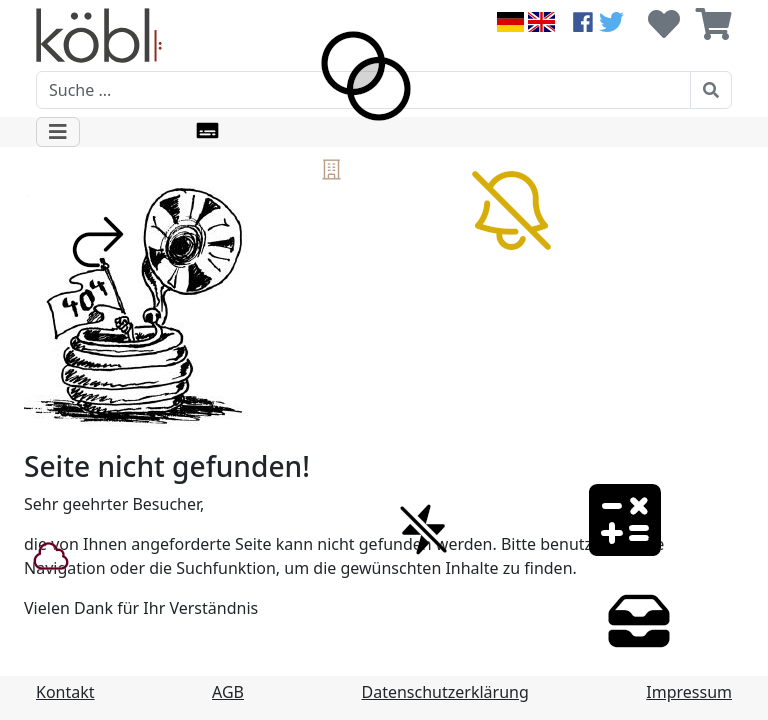  Describe the element at coordinates (511, 210) in the screenshot. I see `mute notifications` at that location.